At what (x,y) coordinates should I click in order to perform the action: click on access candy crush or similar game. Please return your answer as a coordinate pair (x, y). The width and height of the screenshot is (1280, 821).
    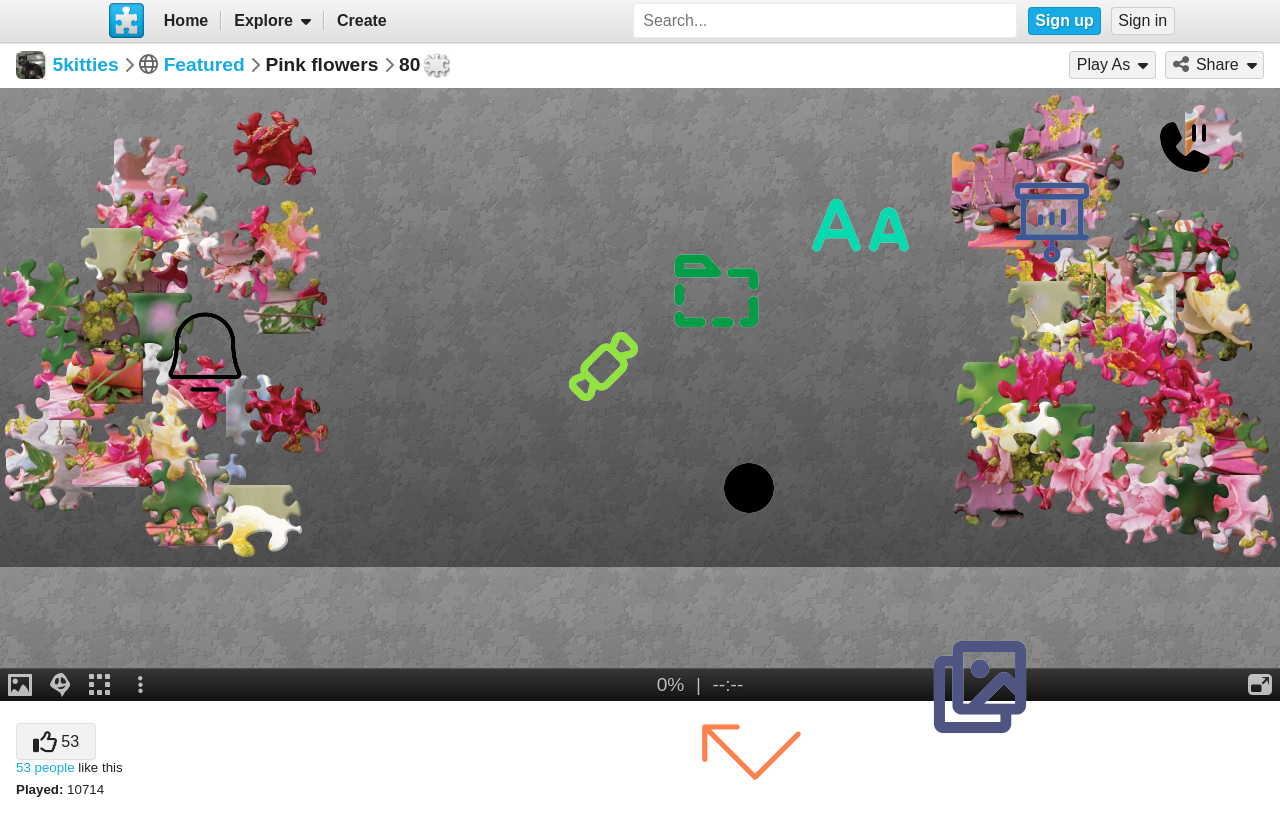
    Looking at the image, I should click on (604, 367).